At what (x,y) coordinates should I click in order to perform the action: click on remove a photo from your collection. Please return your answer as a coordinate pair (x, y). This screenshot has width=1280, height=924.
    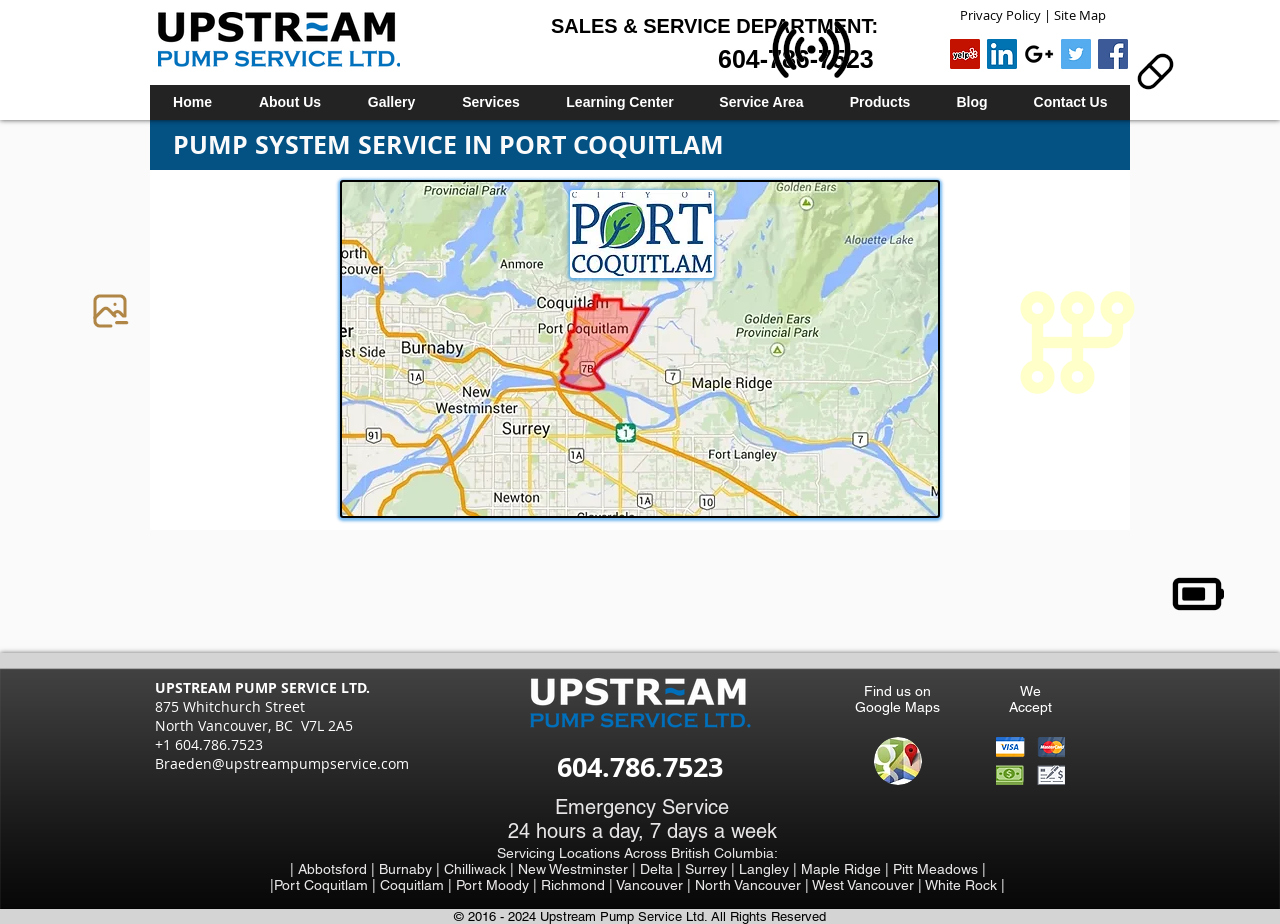
    Looking at the image, I should click on (110, 311).